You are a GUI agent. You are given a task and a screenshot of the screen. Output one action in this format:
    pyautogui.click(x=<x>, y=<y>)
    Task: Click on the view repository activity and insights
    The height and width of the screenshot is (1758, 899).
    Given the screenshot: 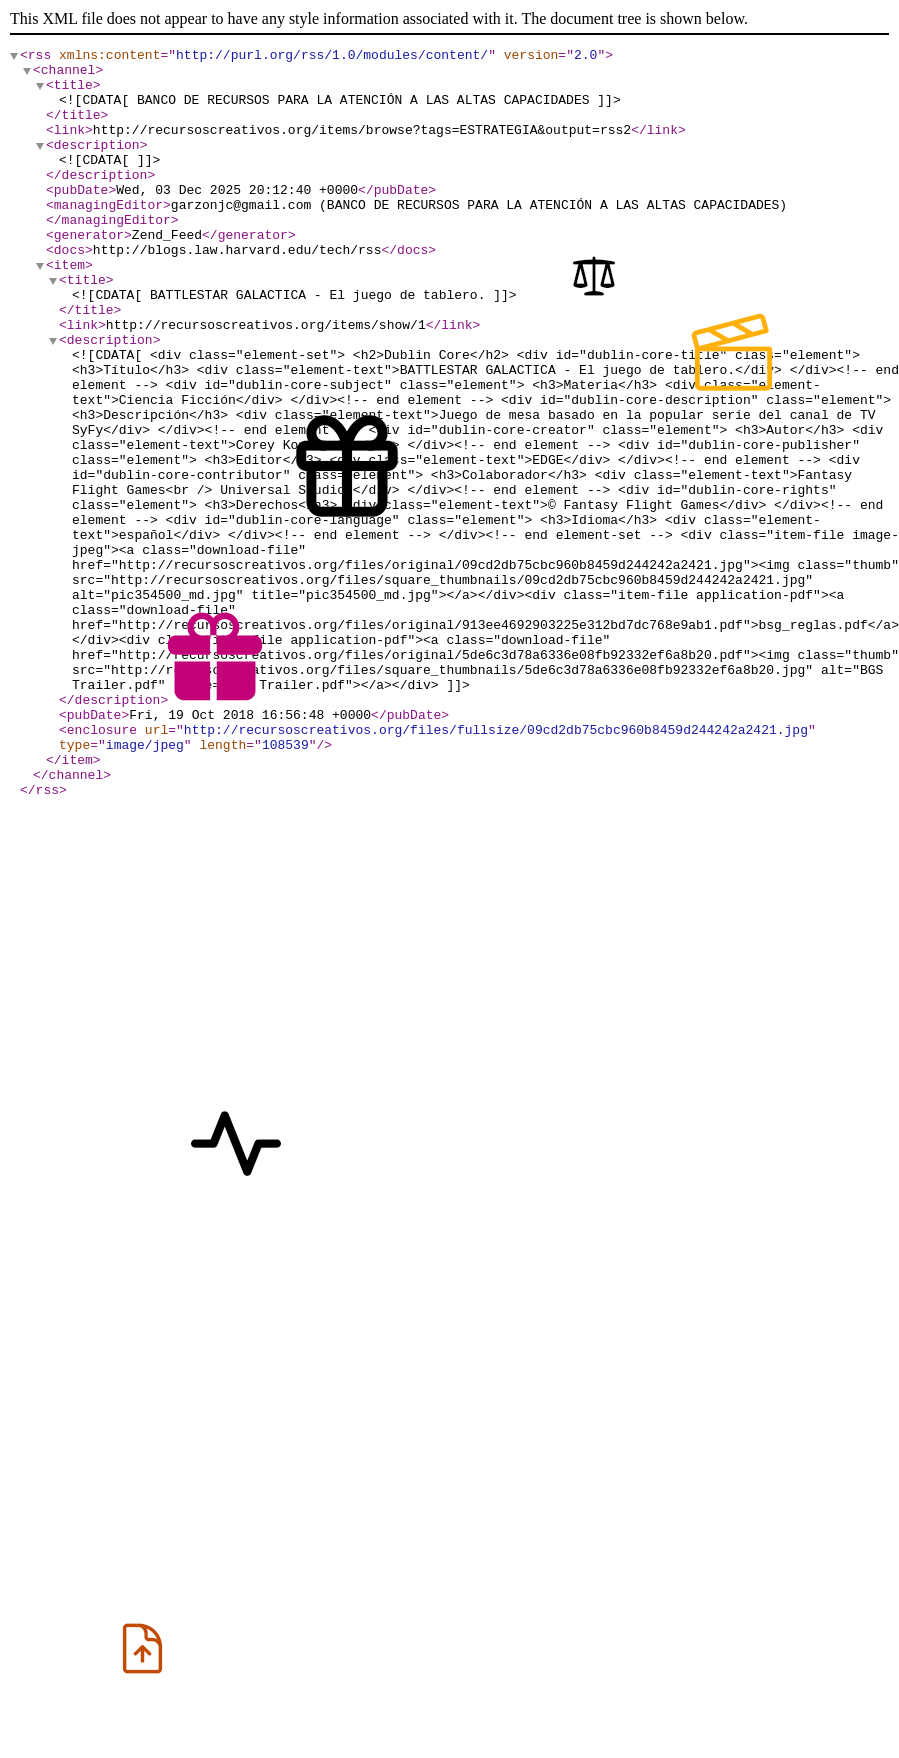 What is the action you would take?
    pyautogui.click(x=236, y=1145)
    